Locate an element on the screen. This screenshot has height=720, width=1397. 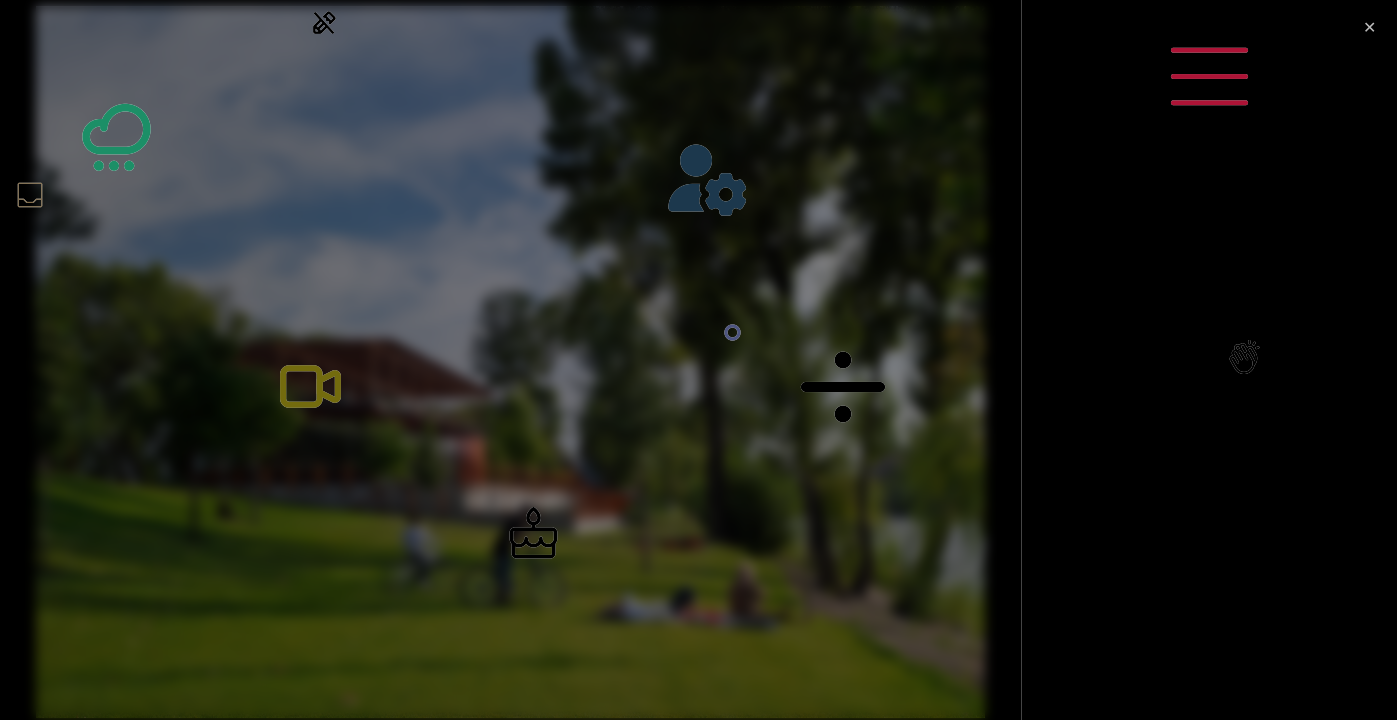
view items in list format is located at coordinates (1209, 76).